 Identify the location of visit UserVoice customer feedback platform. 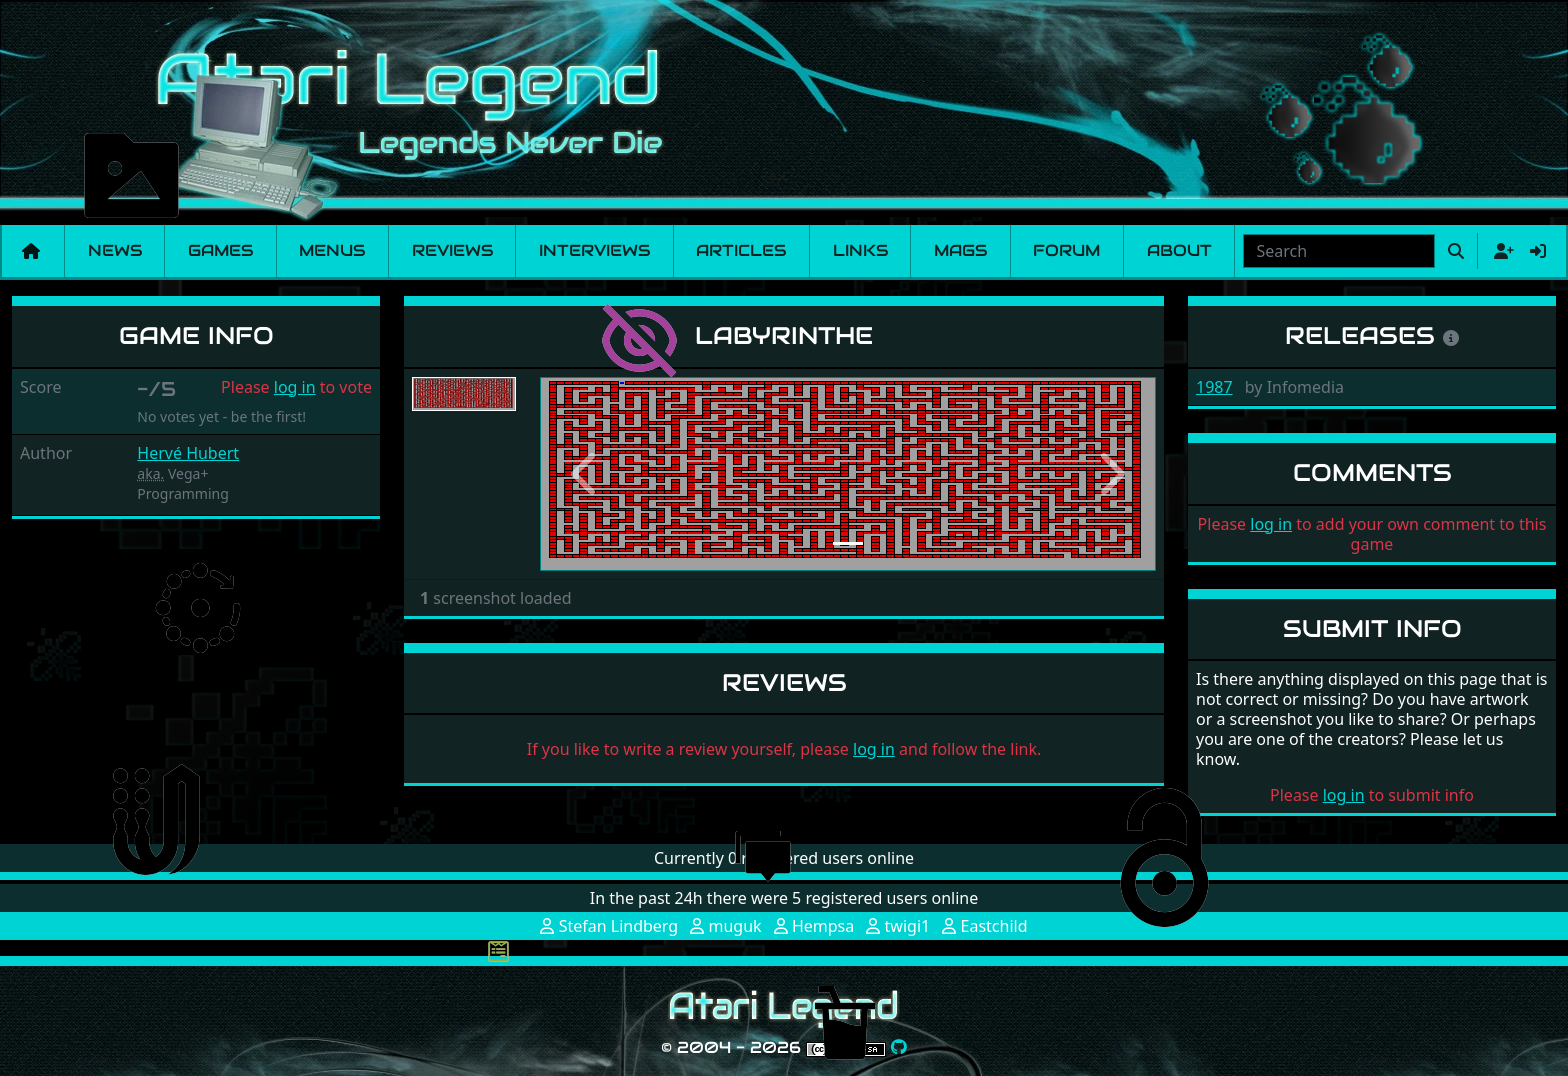
(156, 819).